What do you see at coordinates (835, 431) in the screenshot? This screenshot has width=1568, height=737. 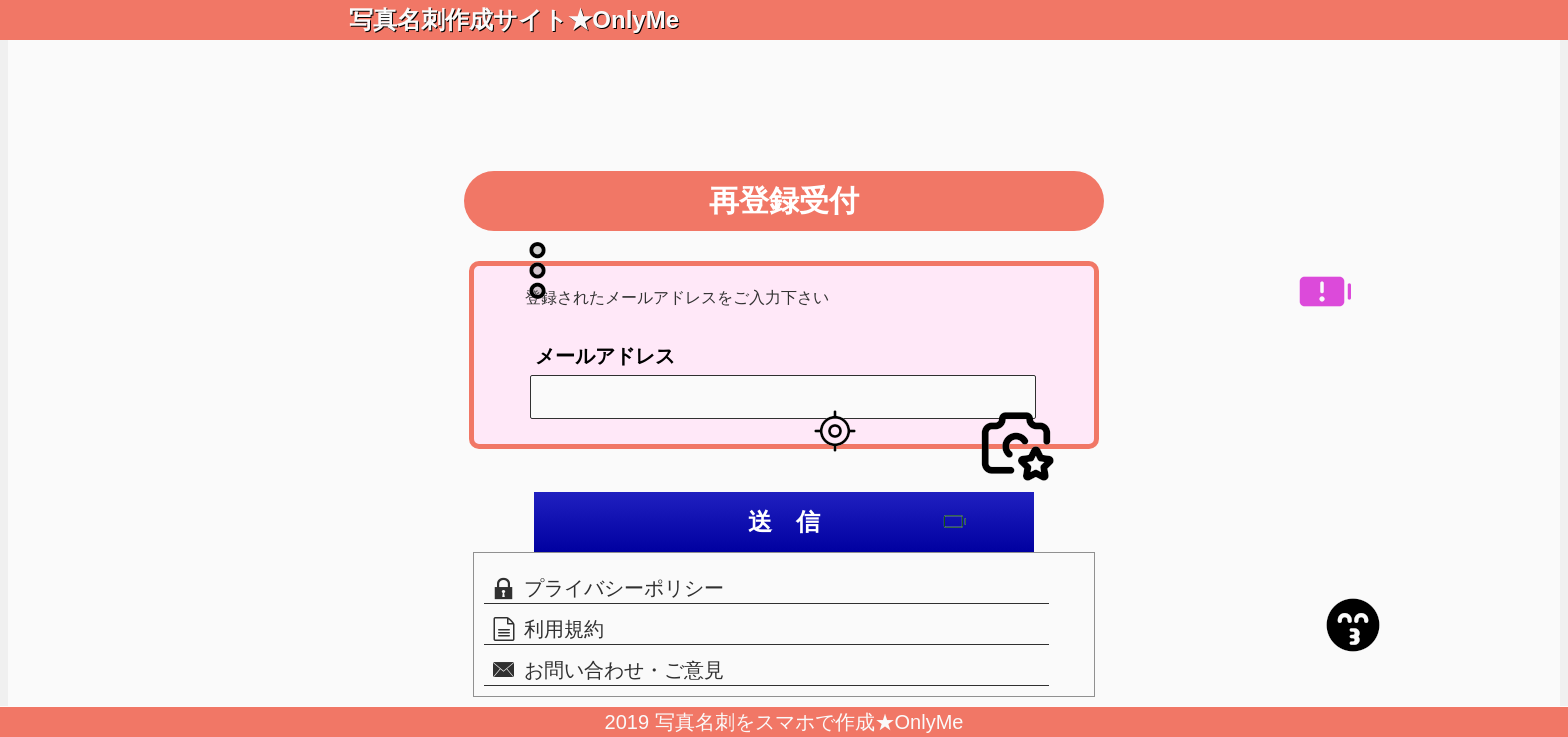 I see `center map on current location` at bounding box center [835, 431].